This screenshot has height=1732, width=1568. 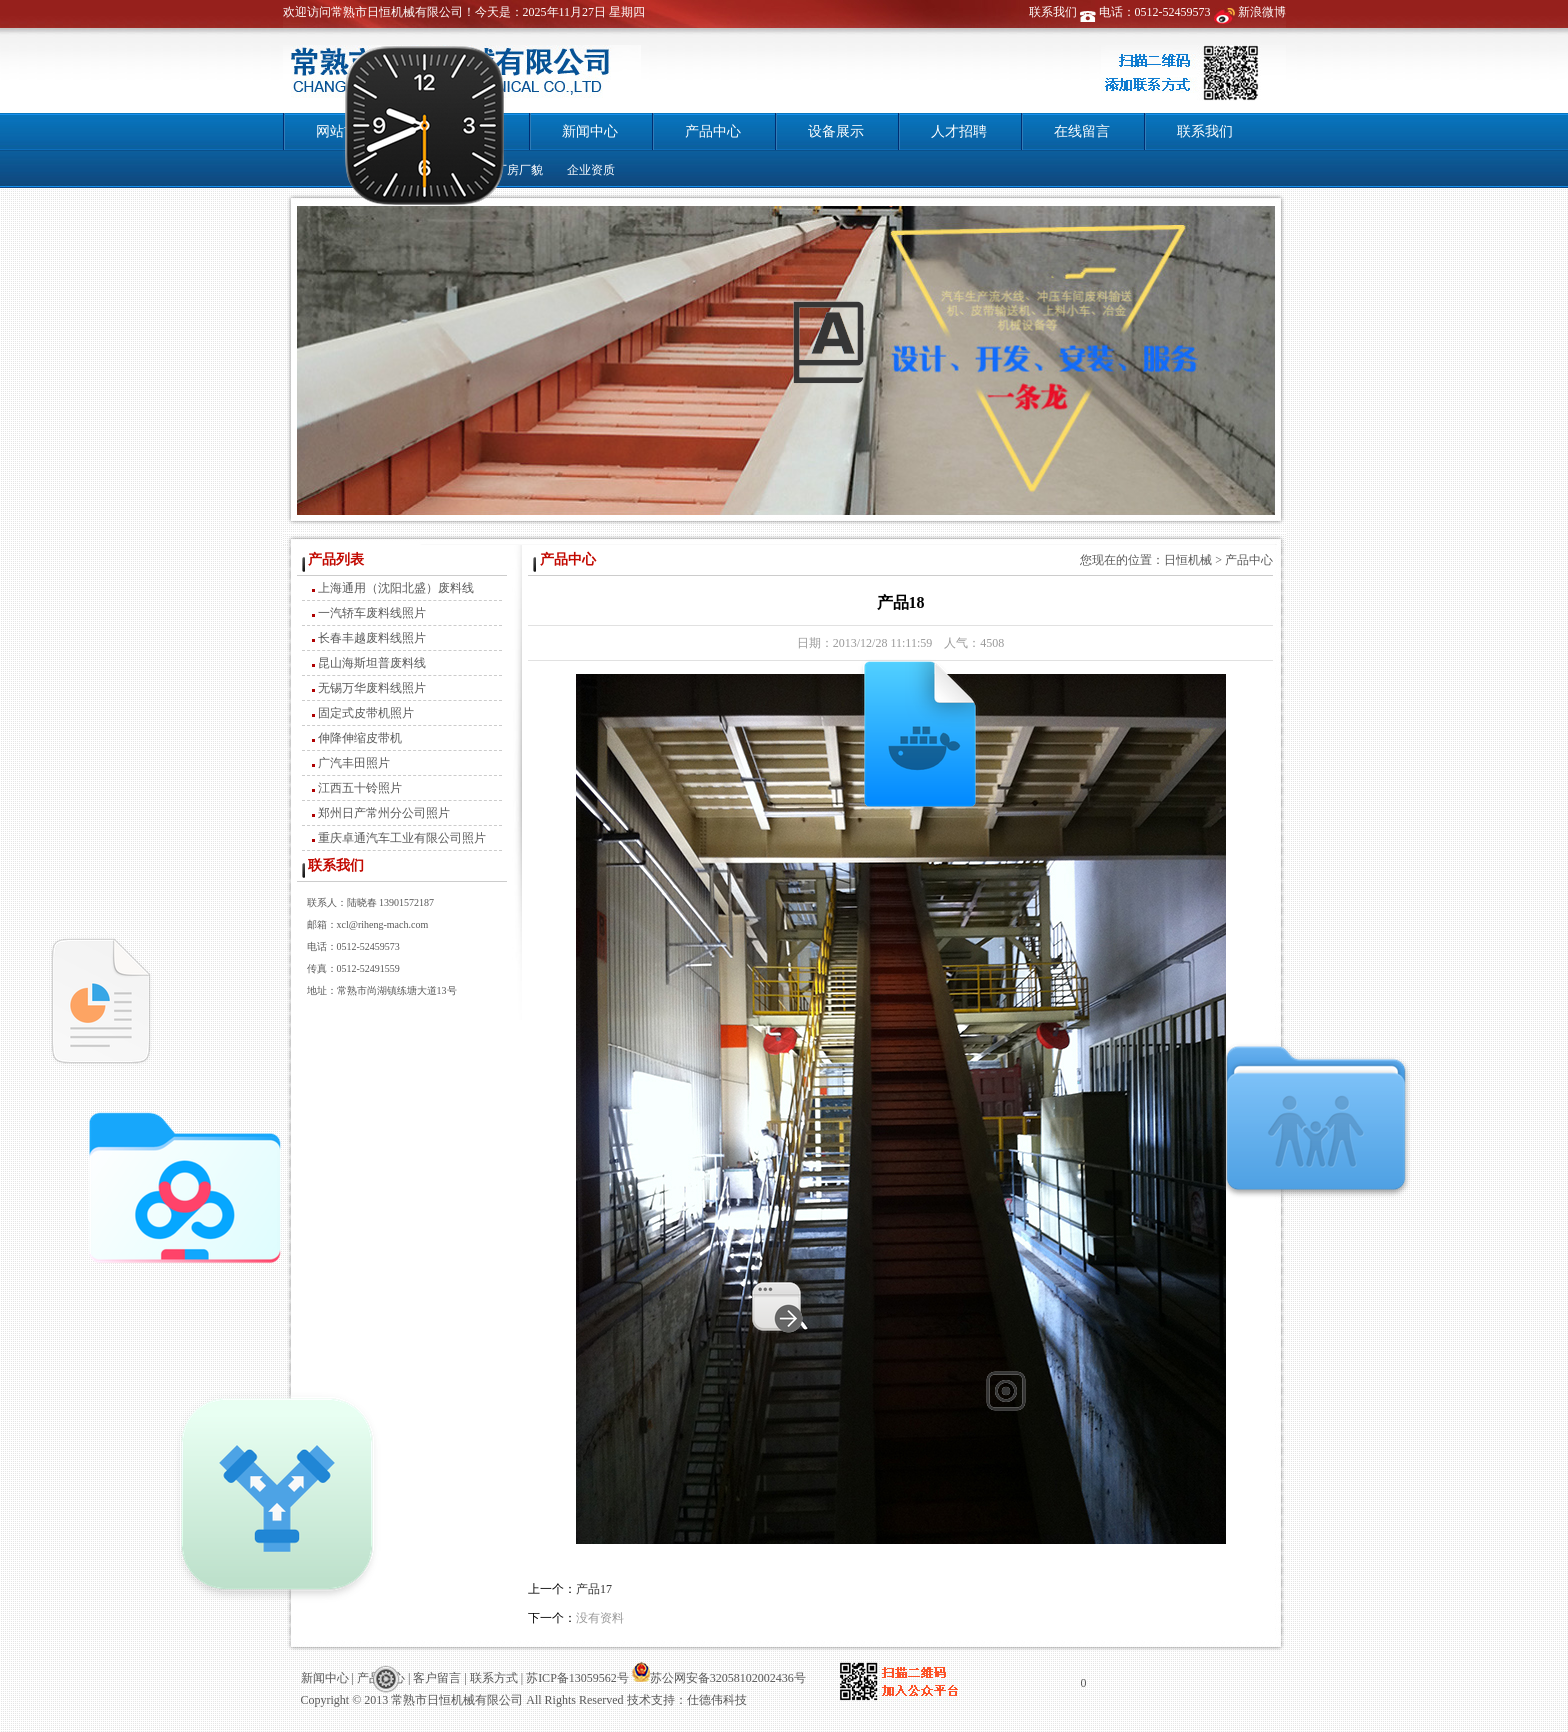 What do you see at coordinates (277, 1494) in the screenshot?
I see `open junction app for choosing which app opens links` at bounding box center [277, 1494].